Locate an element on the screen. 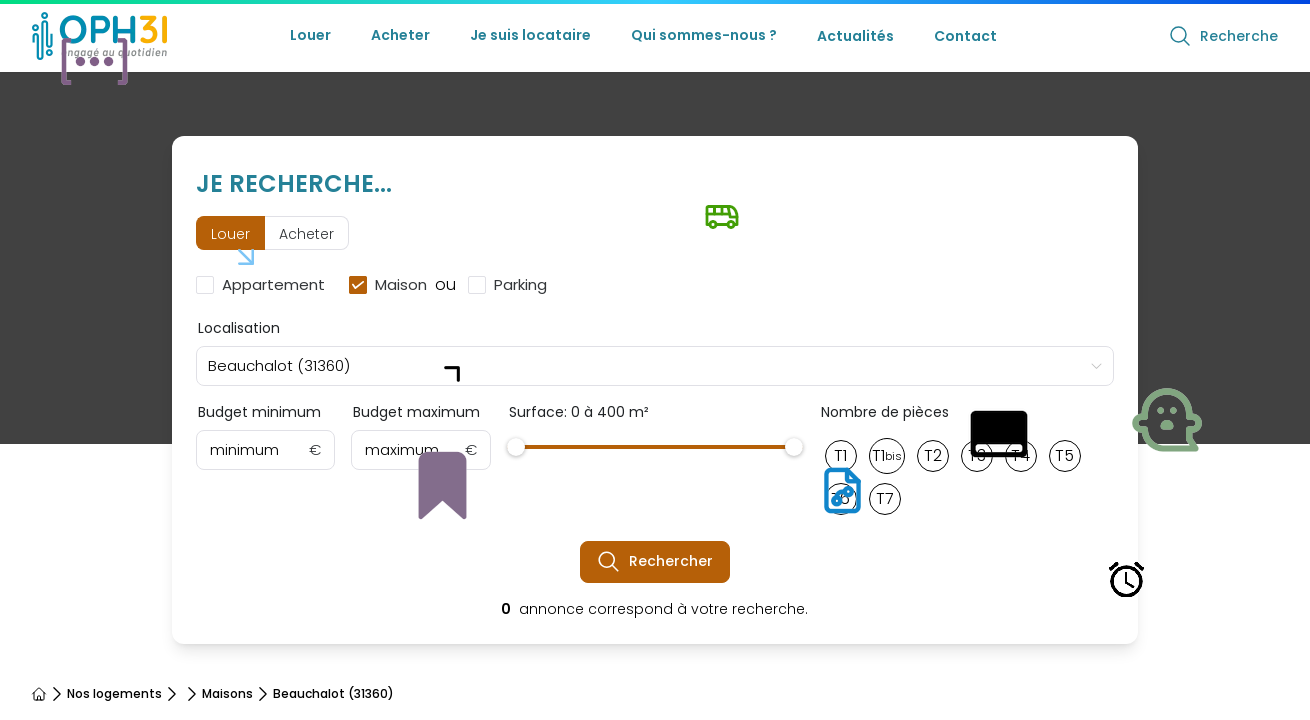  enable ghost mode or incognito browsing is located at coordinates (1167, 420).